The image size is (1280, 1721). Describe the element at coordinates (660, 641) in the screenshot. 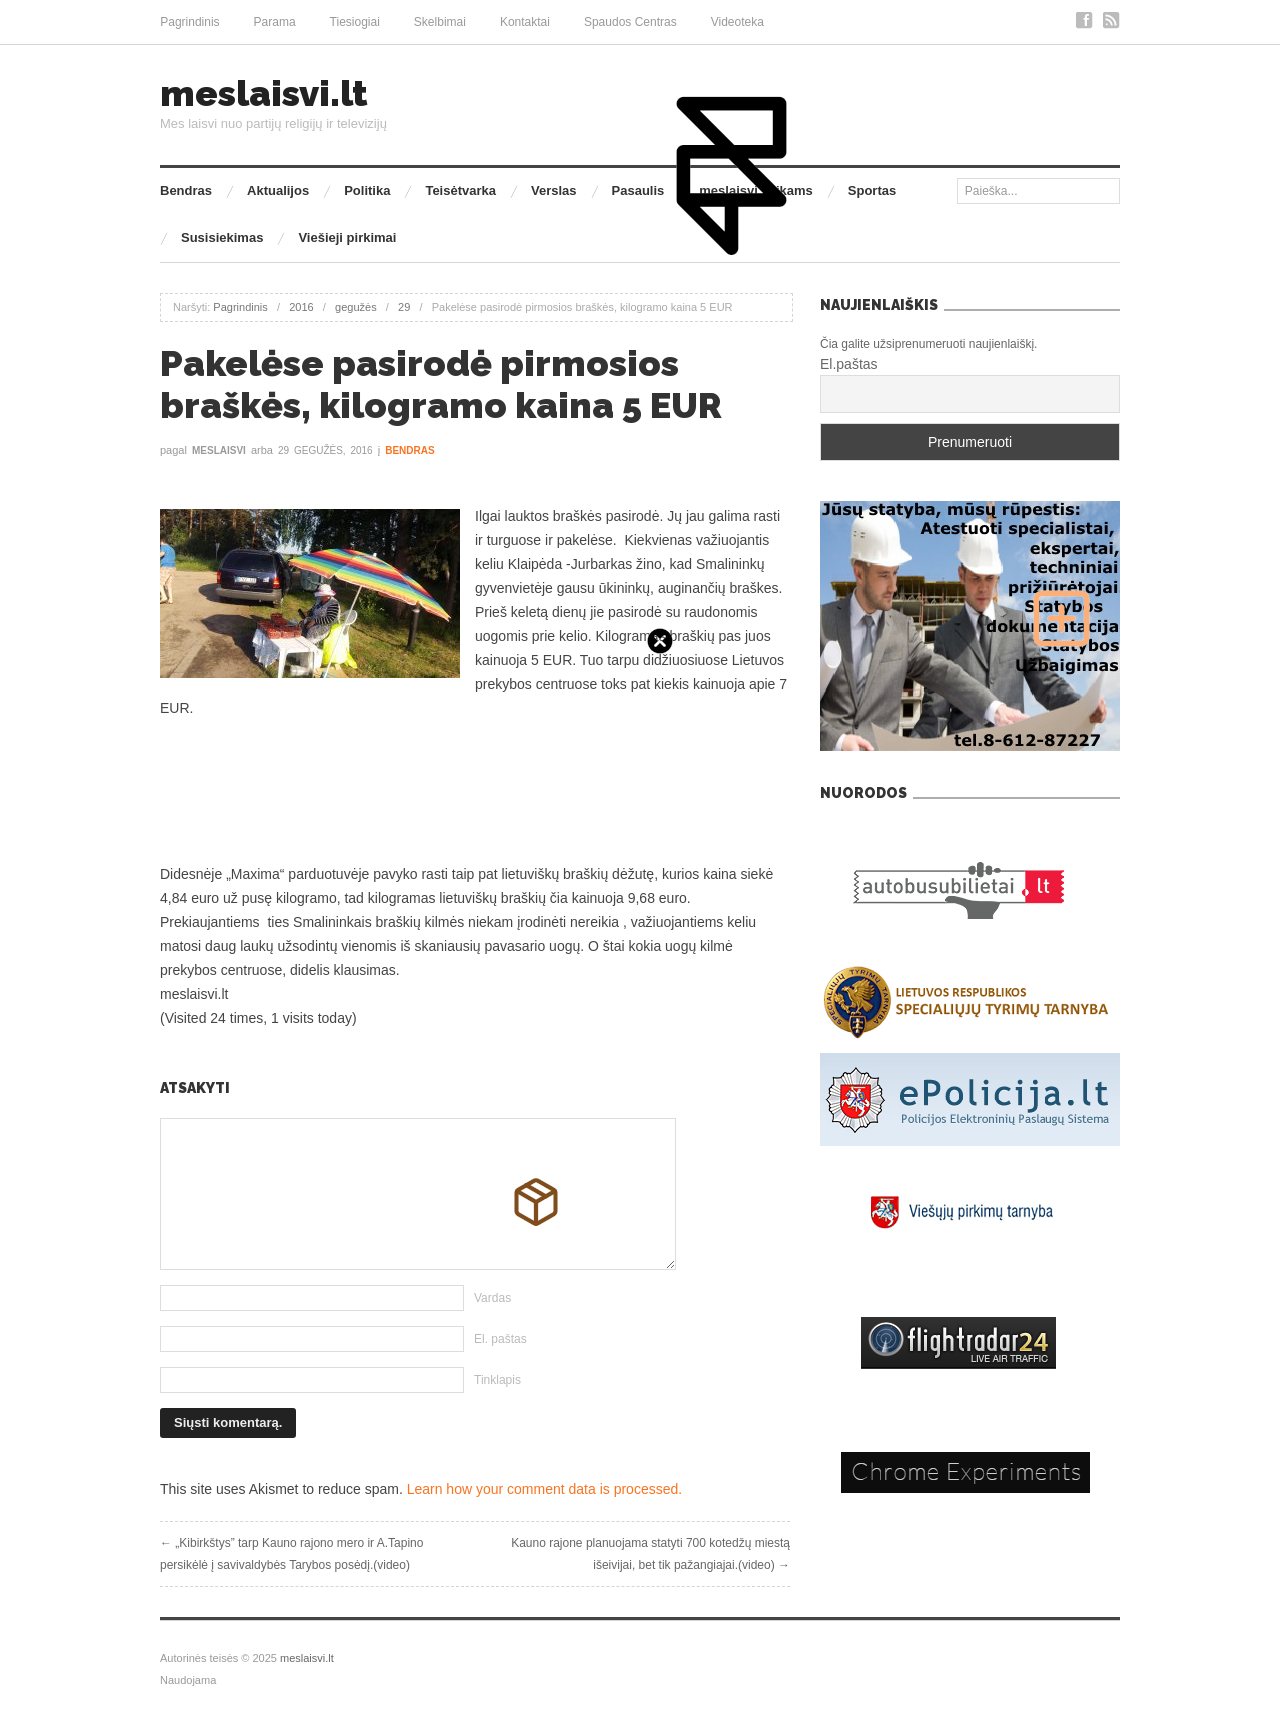

I see `cancel or close the current action` at that location.